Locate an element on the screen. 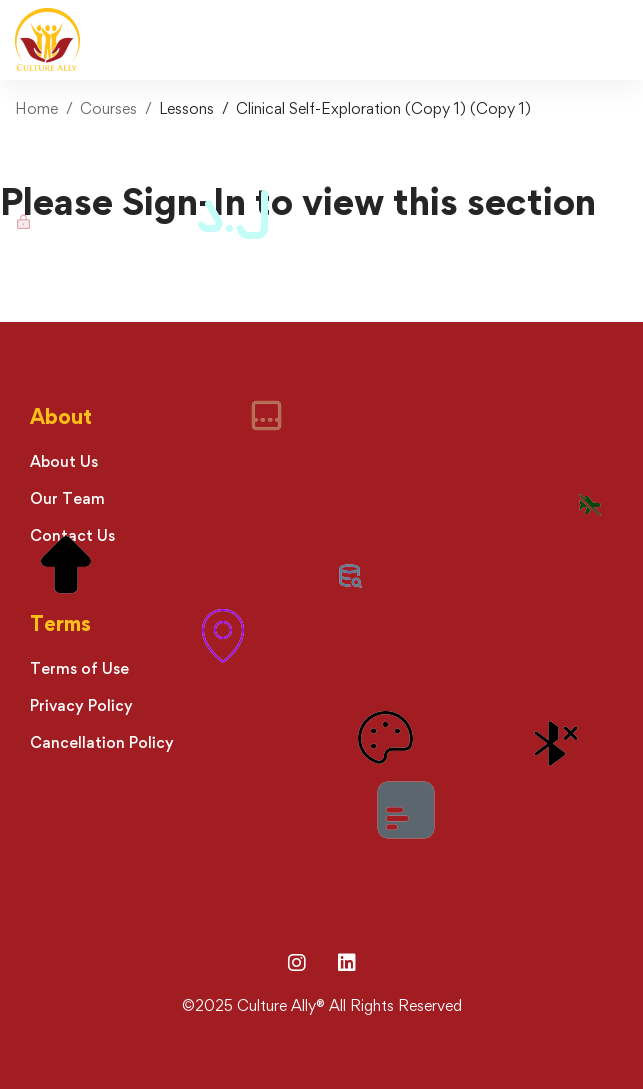 Image resolution: width=643 pixels, height=1089 pixels. bluetooth connection disabled or unavailable is located at coordinates (553, 743).